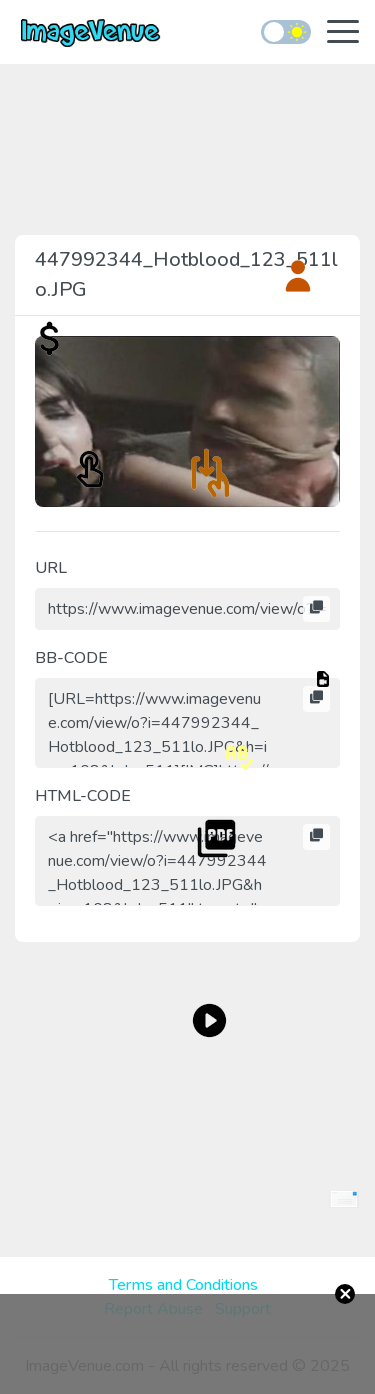 This screenshot has height=1394, width=375. I want to click on save or export as PDF, so click(216, 838).